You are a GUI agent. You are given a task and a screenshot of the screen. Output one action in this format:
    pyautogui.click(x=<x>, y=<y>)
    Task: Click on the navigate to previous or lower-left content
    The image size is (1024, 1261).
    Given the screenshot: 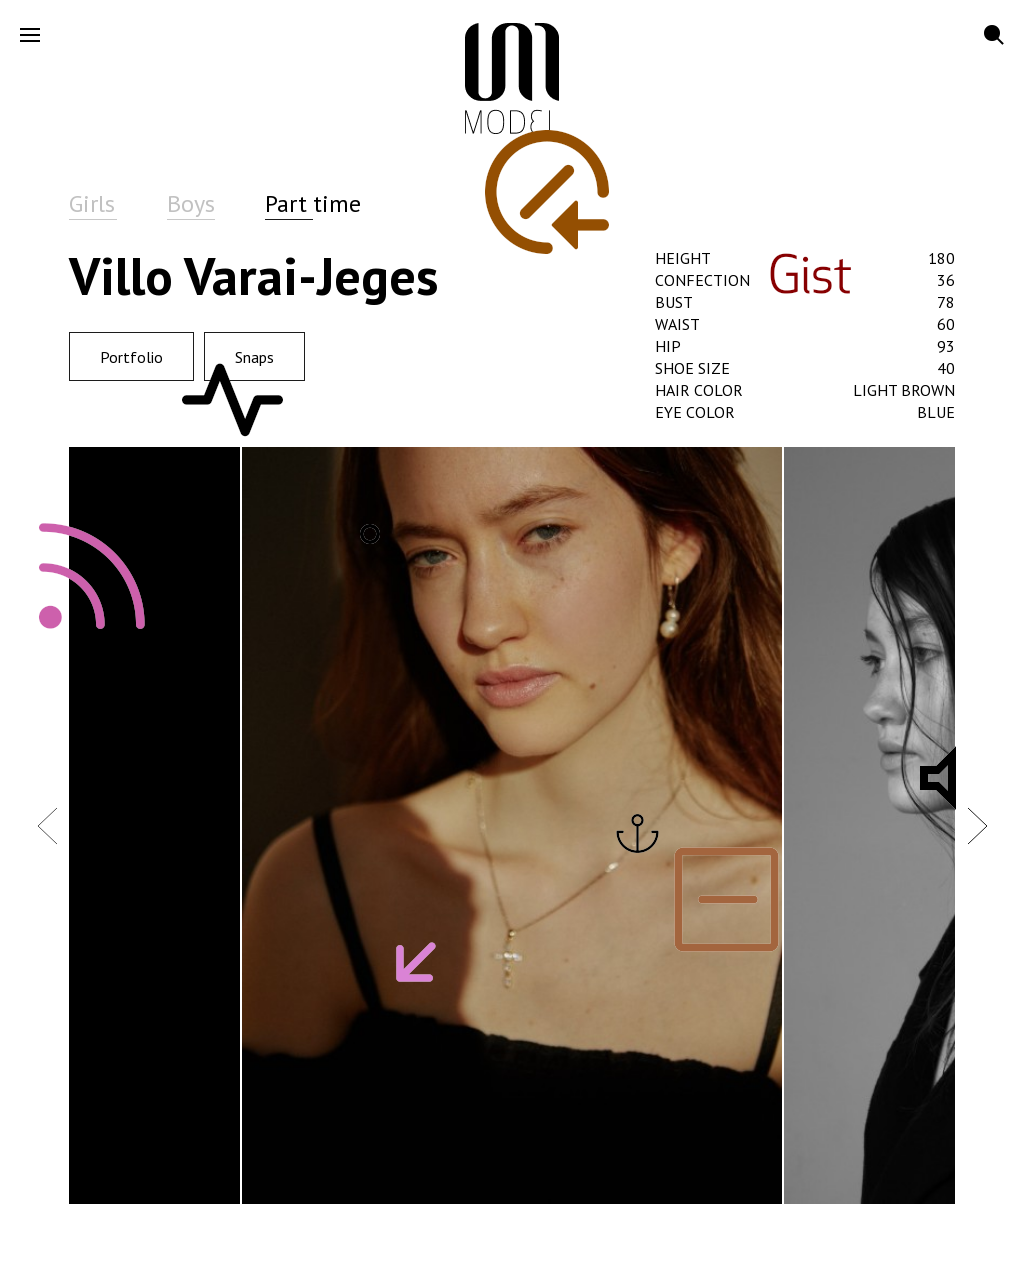 What is the action you would take?
    pyautogui.click(x=416, y=962)
    